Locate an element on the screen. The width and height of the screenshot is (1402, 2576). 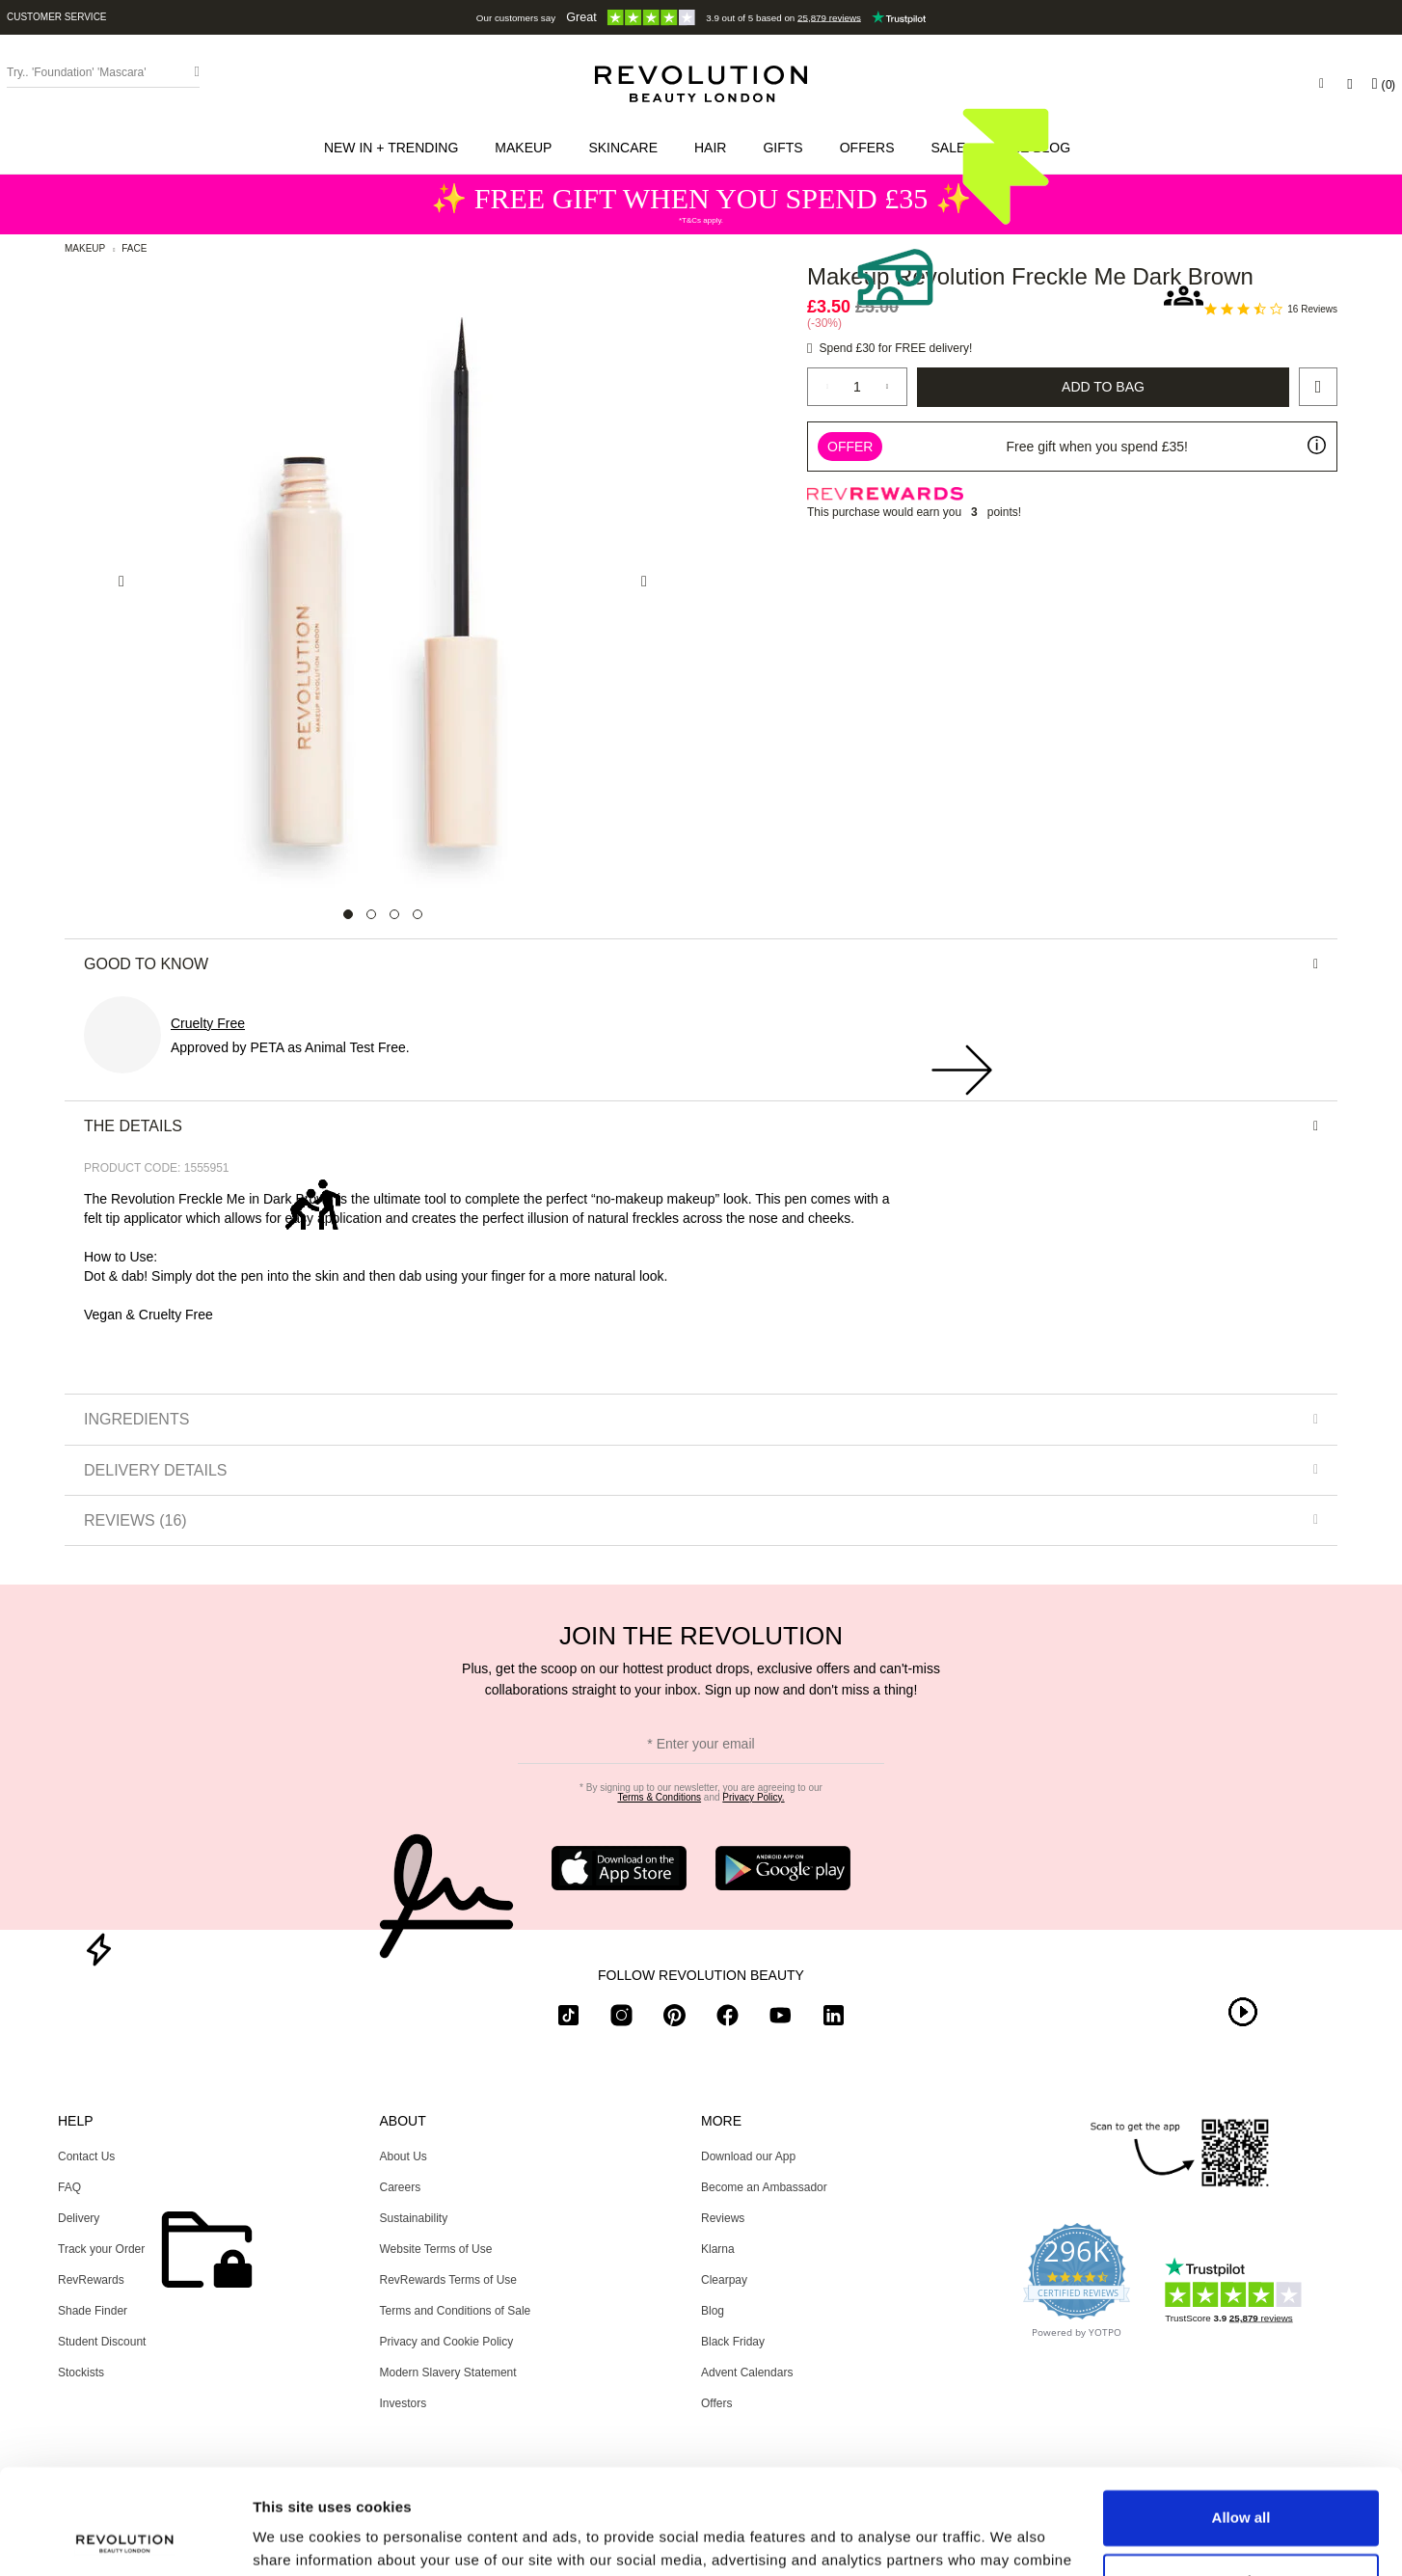
indicates fast or instant action is located at coordinates (98, 1949).